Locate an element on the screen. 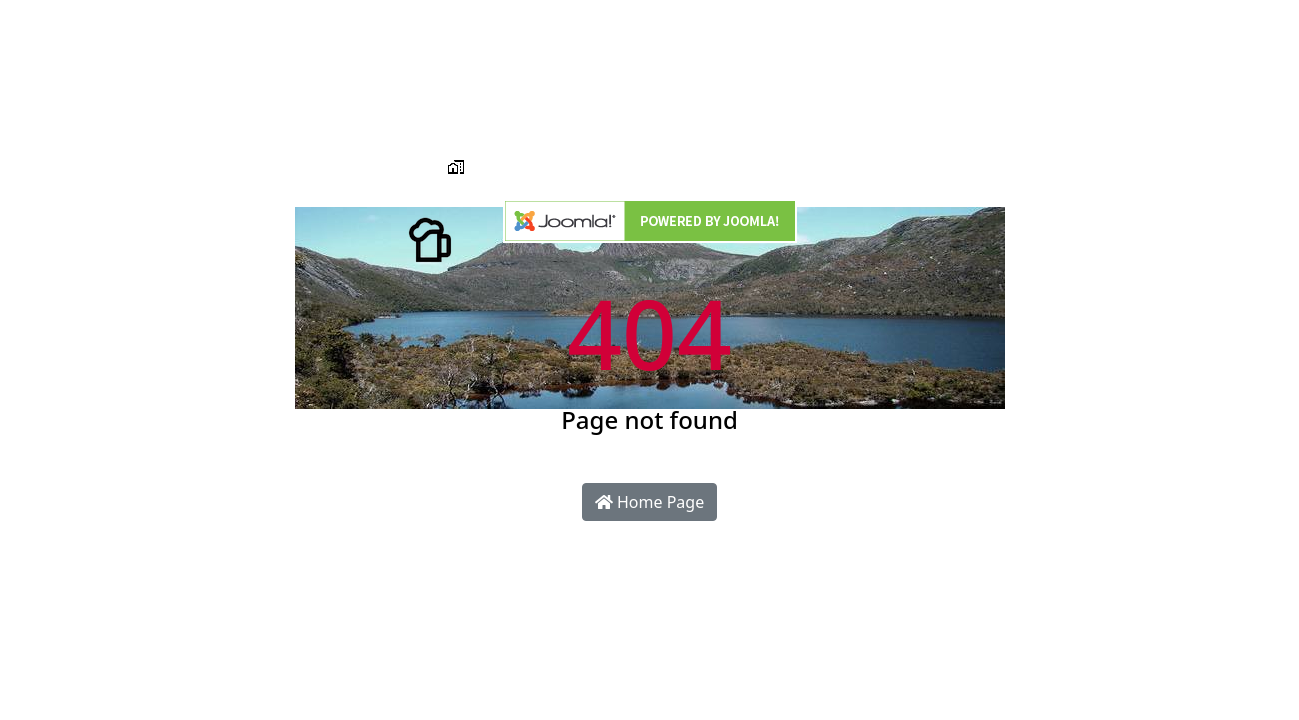 This screenshot has width=1299, height=720. find nearby bars or pubs is located at coordinates (430, 241).